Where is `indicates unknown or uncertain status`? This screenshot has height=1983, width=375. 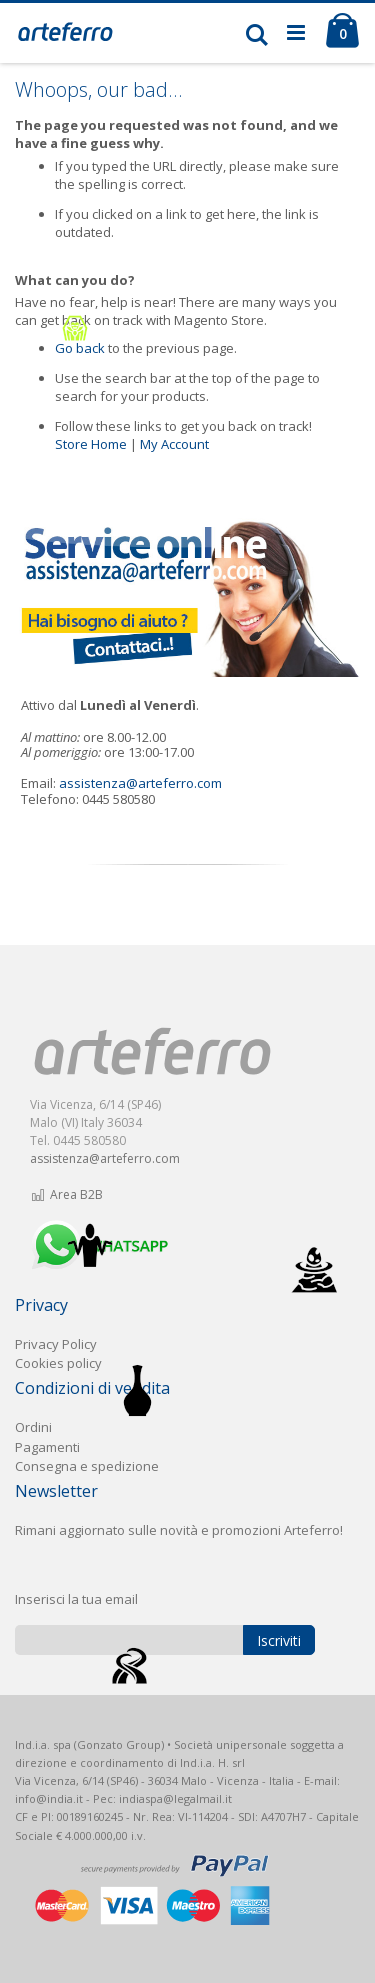
indicates unknown or uncertain status is located at coordinates (90, 1245).